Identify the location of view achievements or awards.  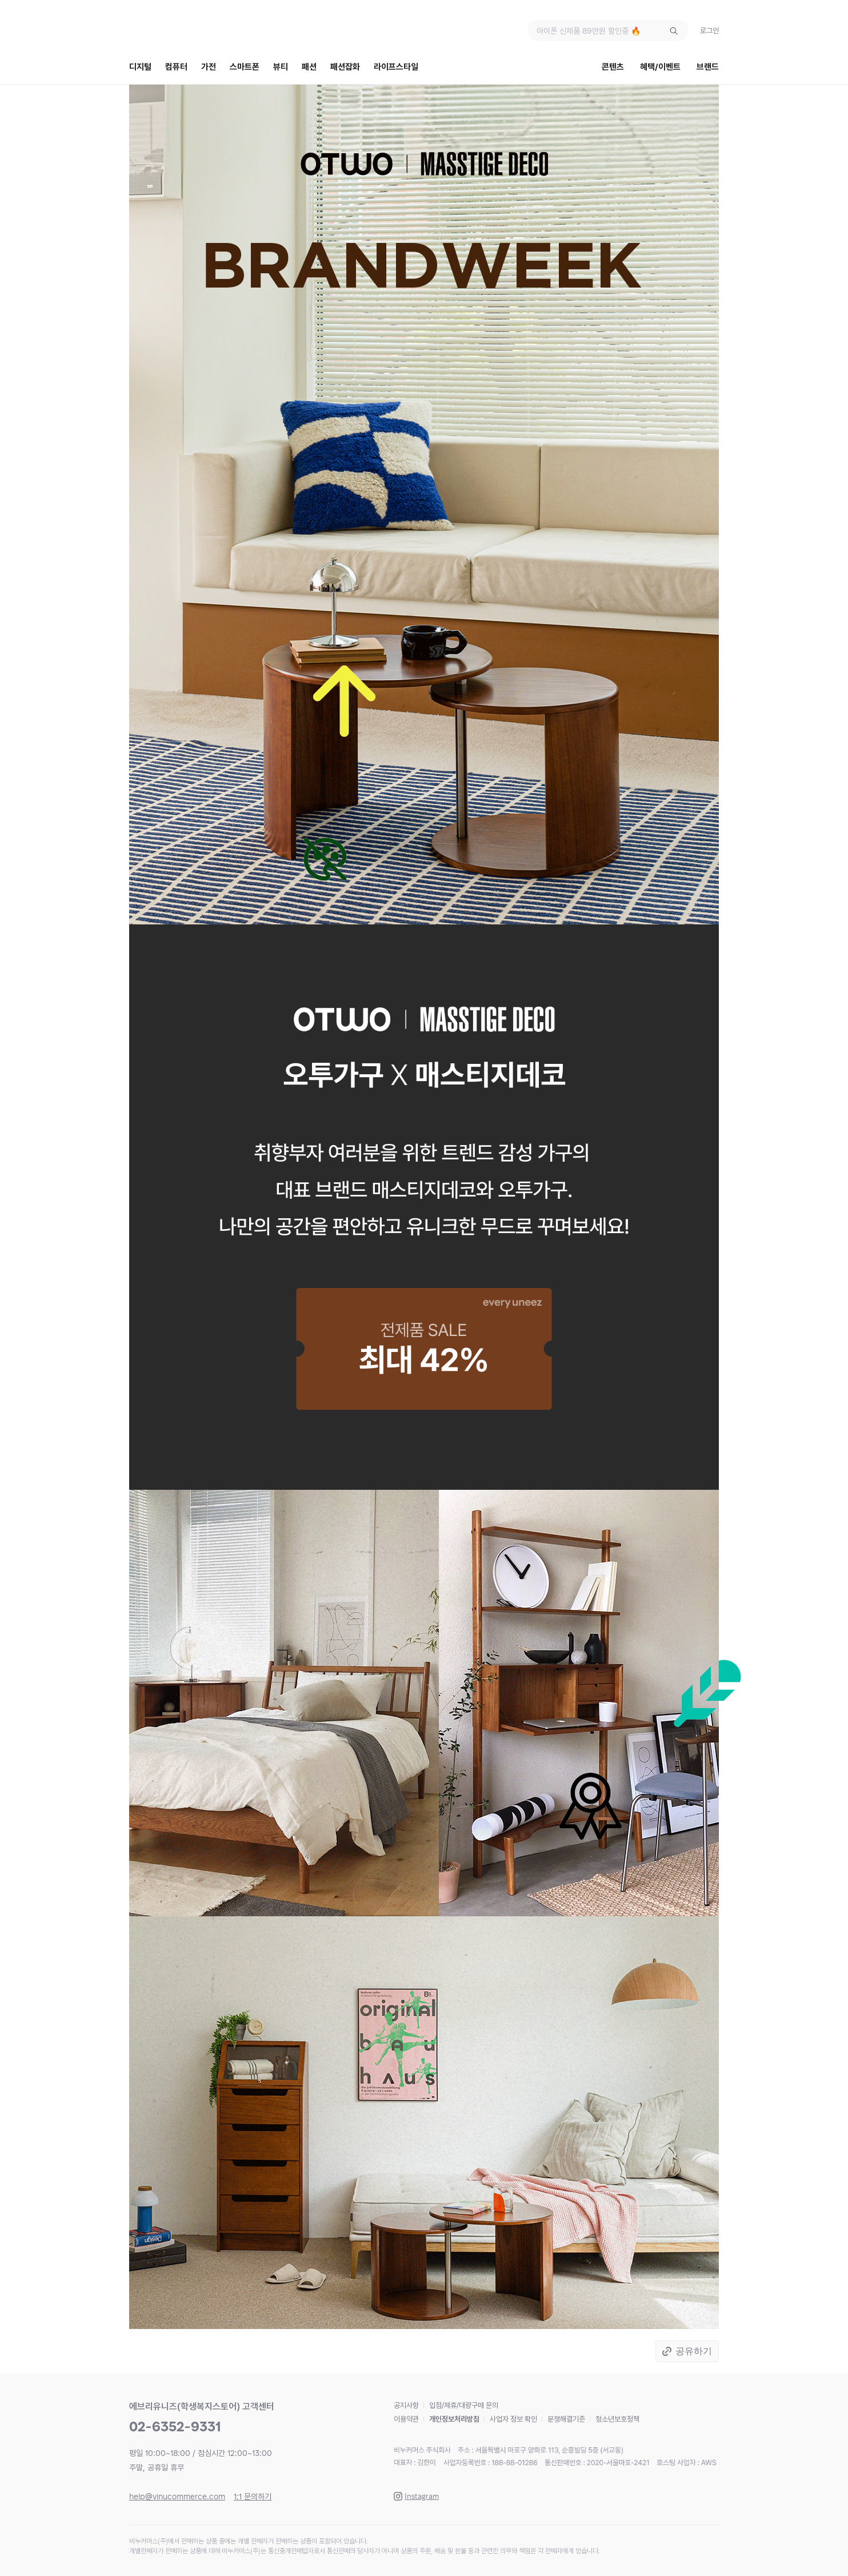
(590, 1806).